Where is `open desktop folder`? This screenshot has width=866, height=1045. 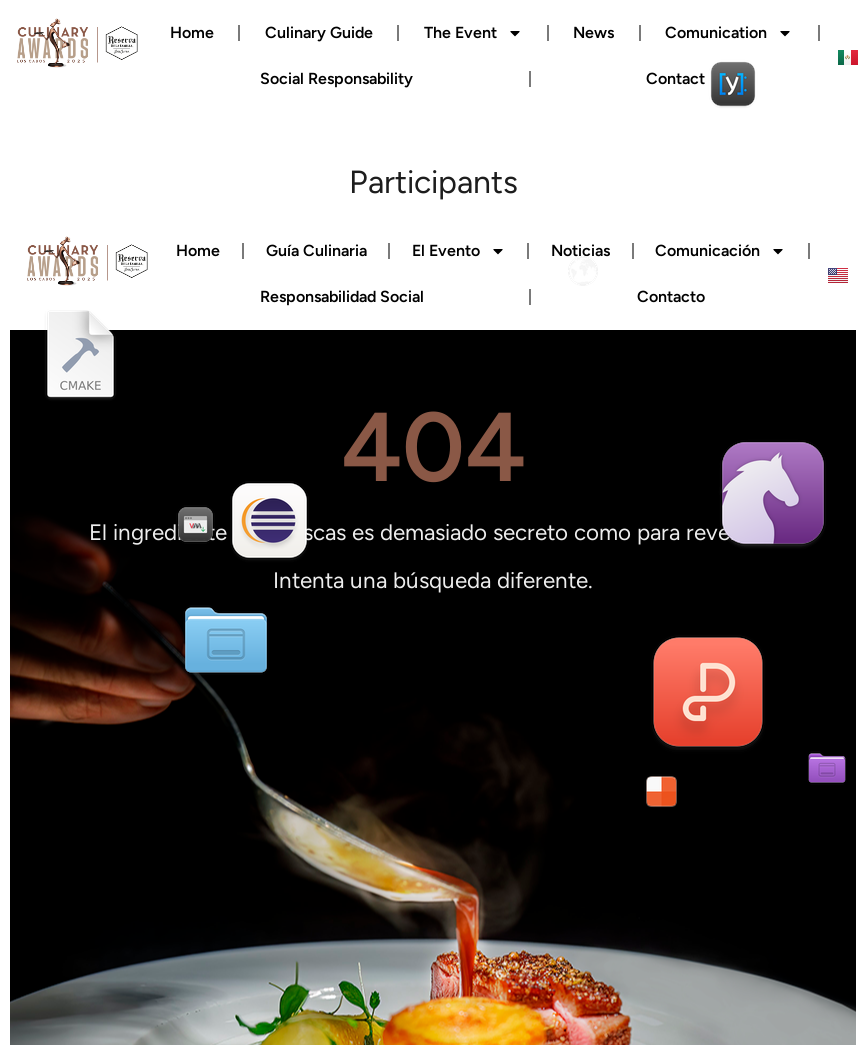
open desktop folder is located at coordinates (827, 768).